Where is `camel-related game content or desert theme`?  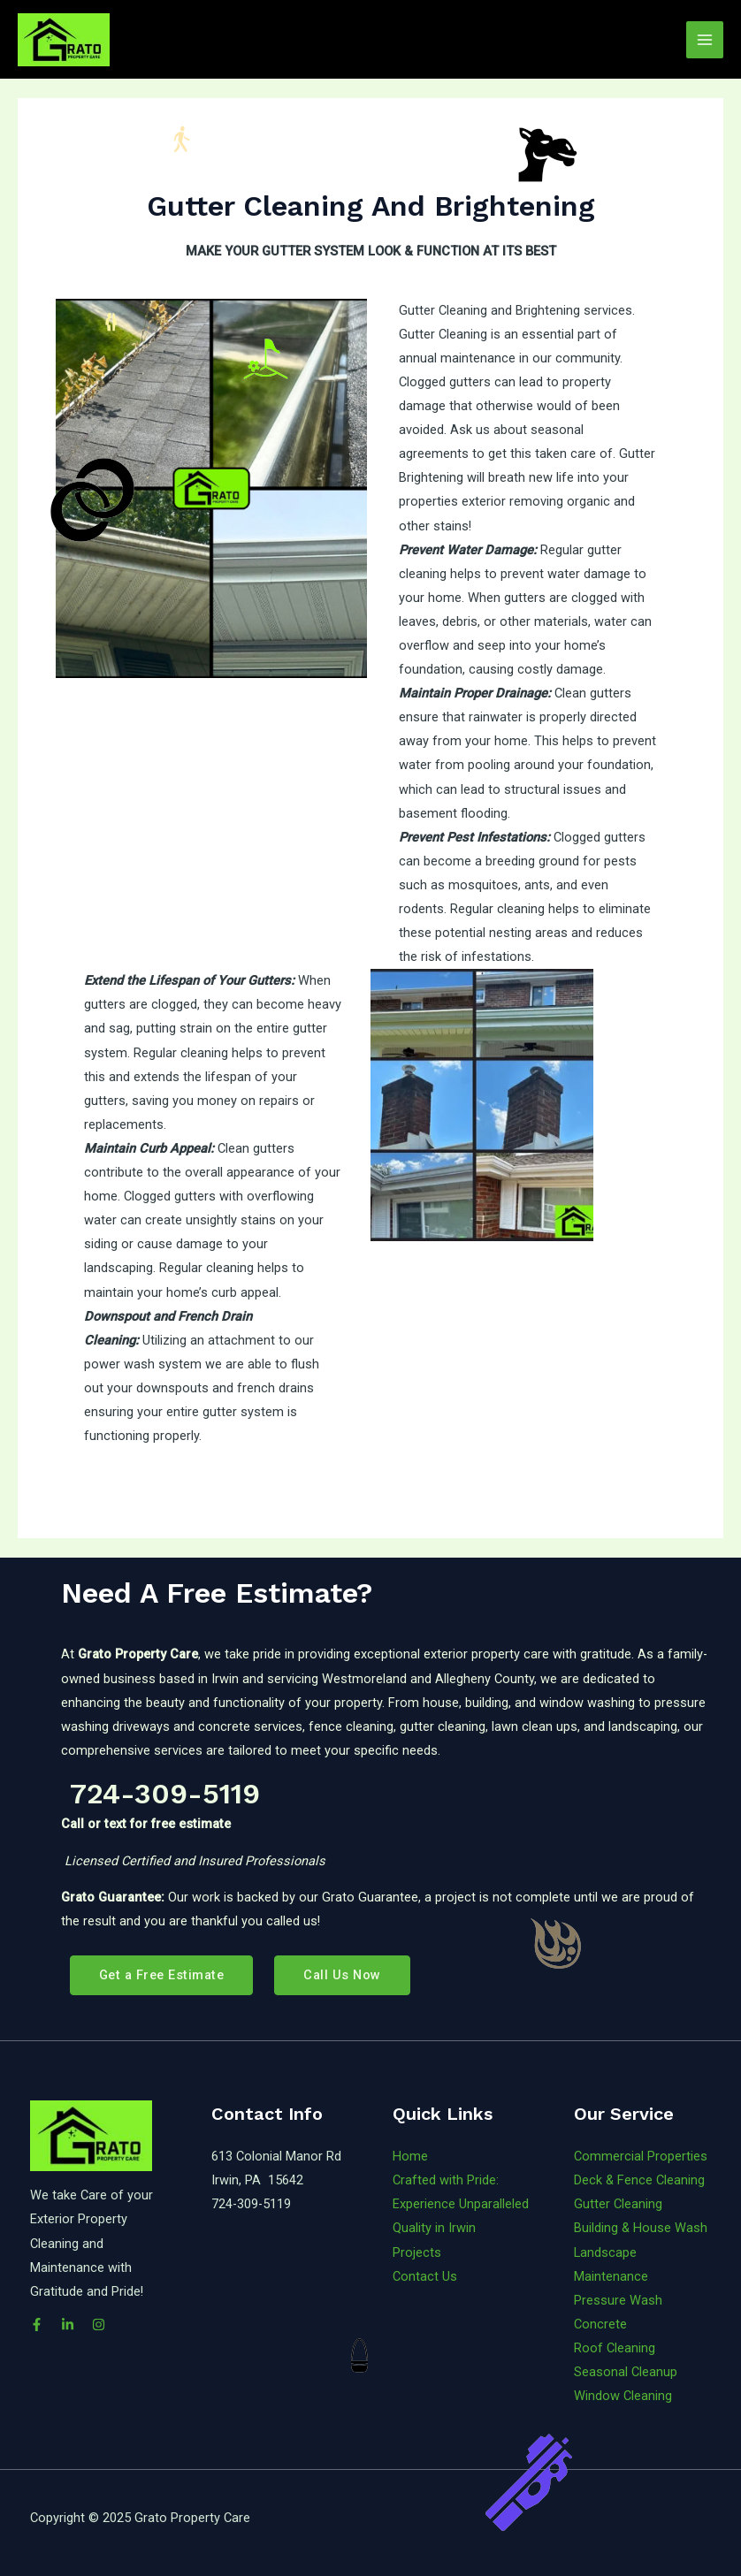
camel-related game content or desert theme is located at coordinates (547, 152).